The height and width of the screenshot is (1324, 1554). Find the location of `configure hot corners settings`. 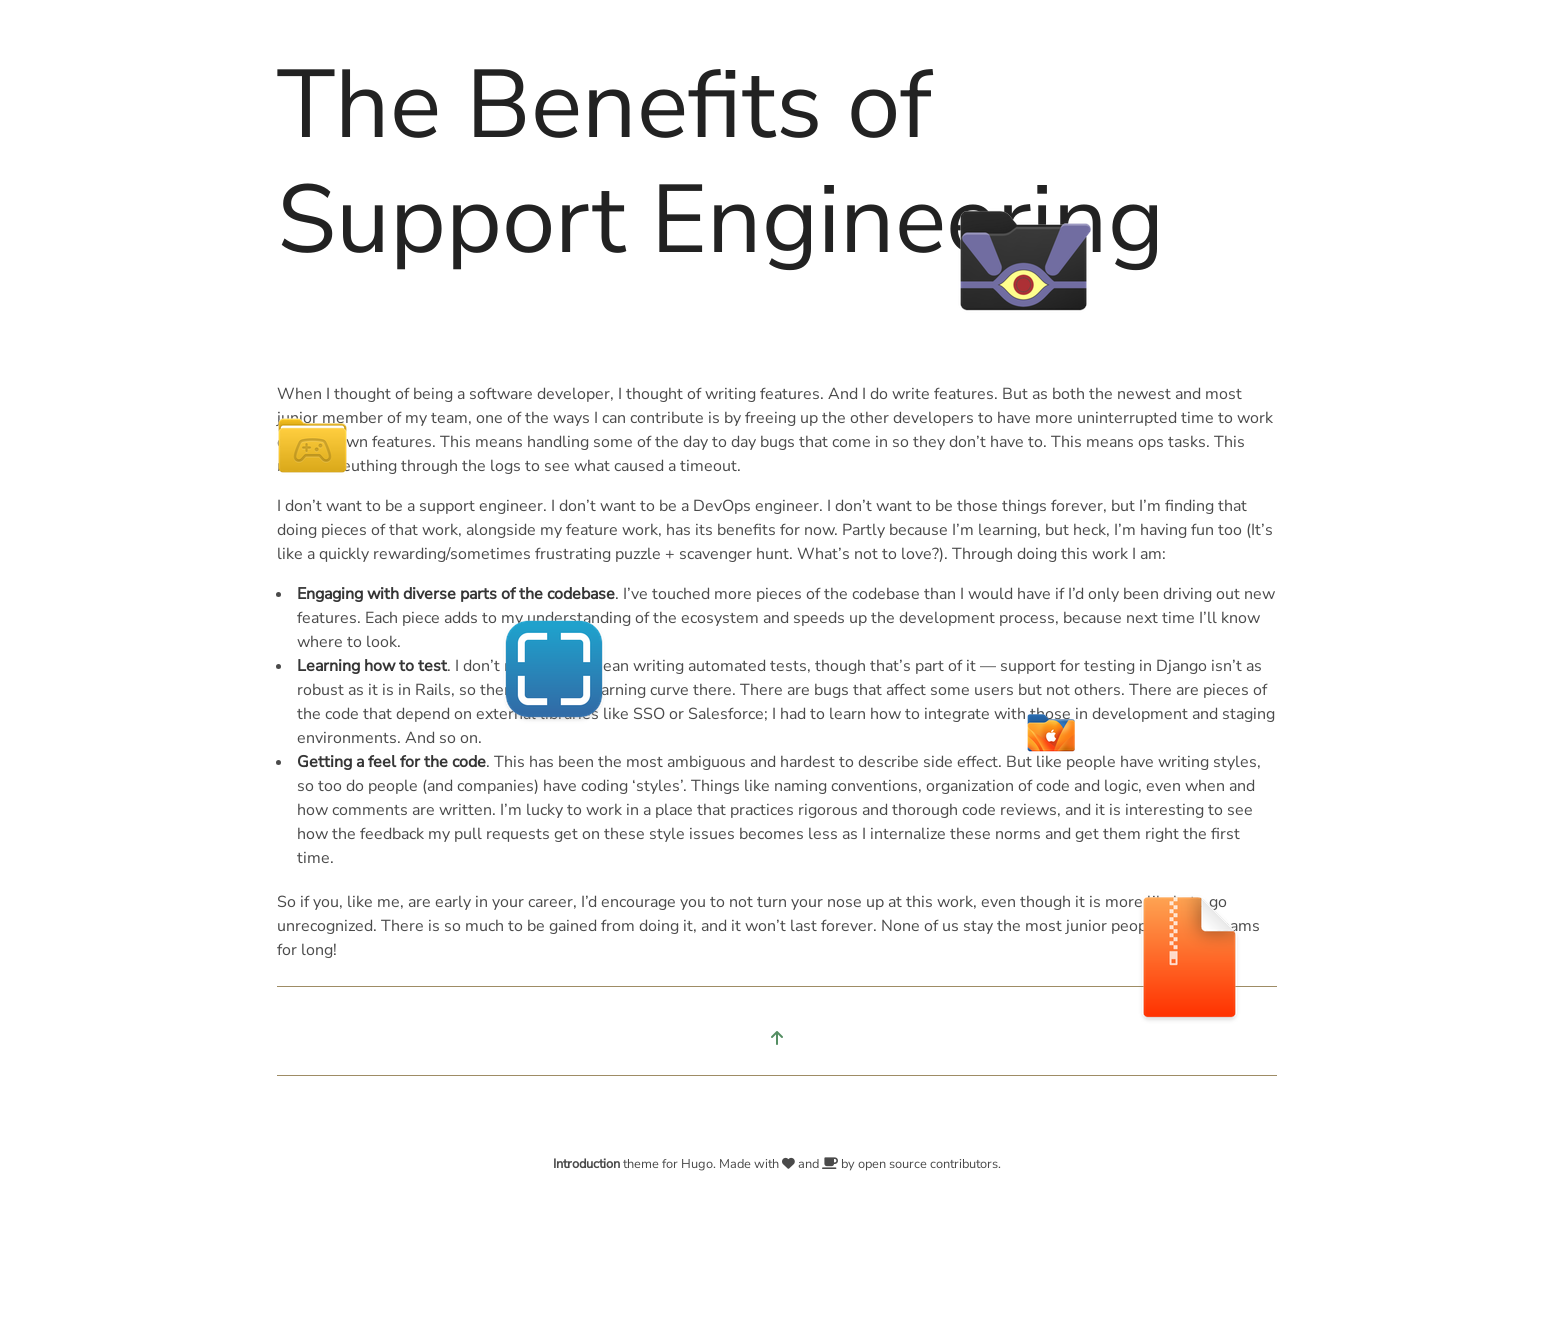

configure hot corners settings is located at coordinates (554, 669).